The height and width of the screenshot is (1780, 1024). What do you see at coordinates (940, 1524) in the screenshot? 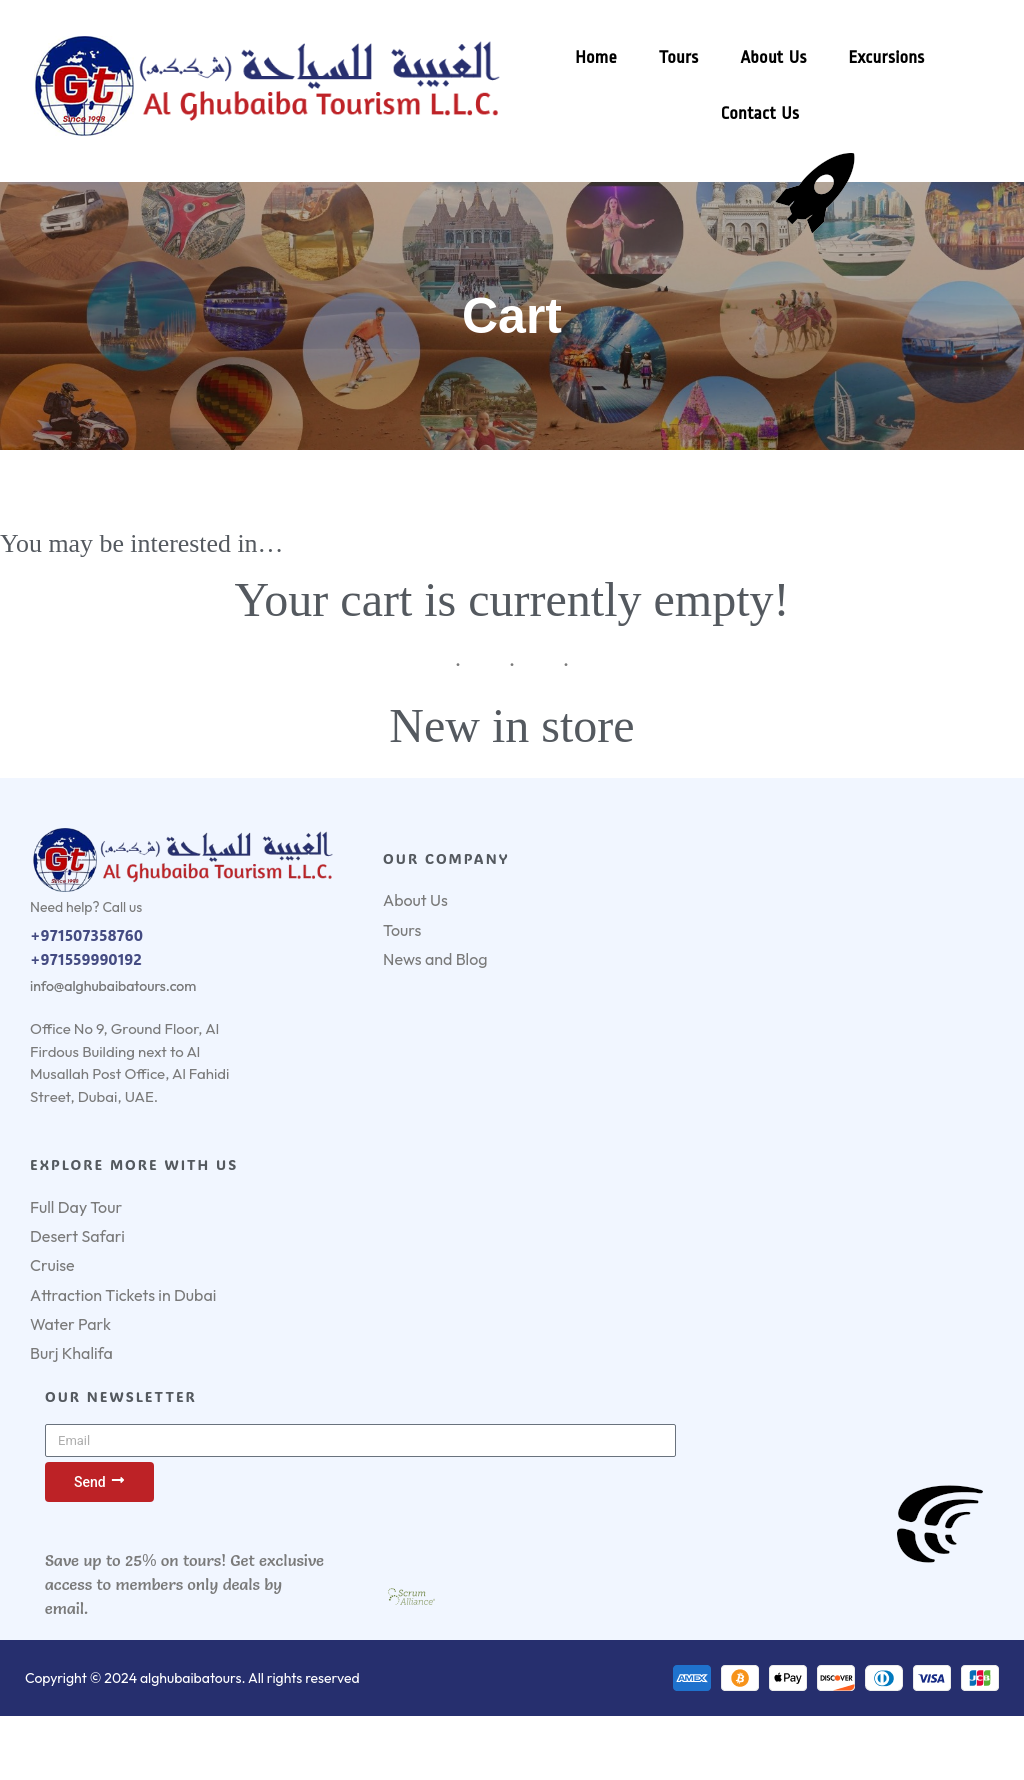
I see `Crowdin localization platform logo` at bounding box center [940, 1524].